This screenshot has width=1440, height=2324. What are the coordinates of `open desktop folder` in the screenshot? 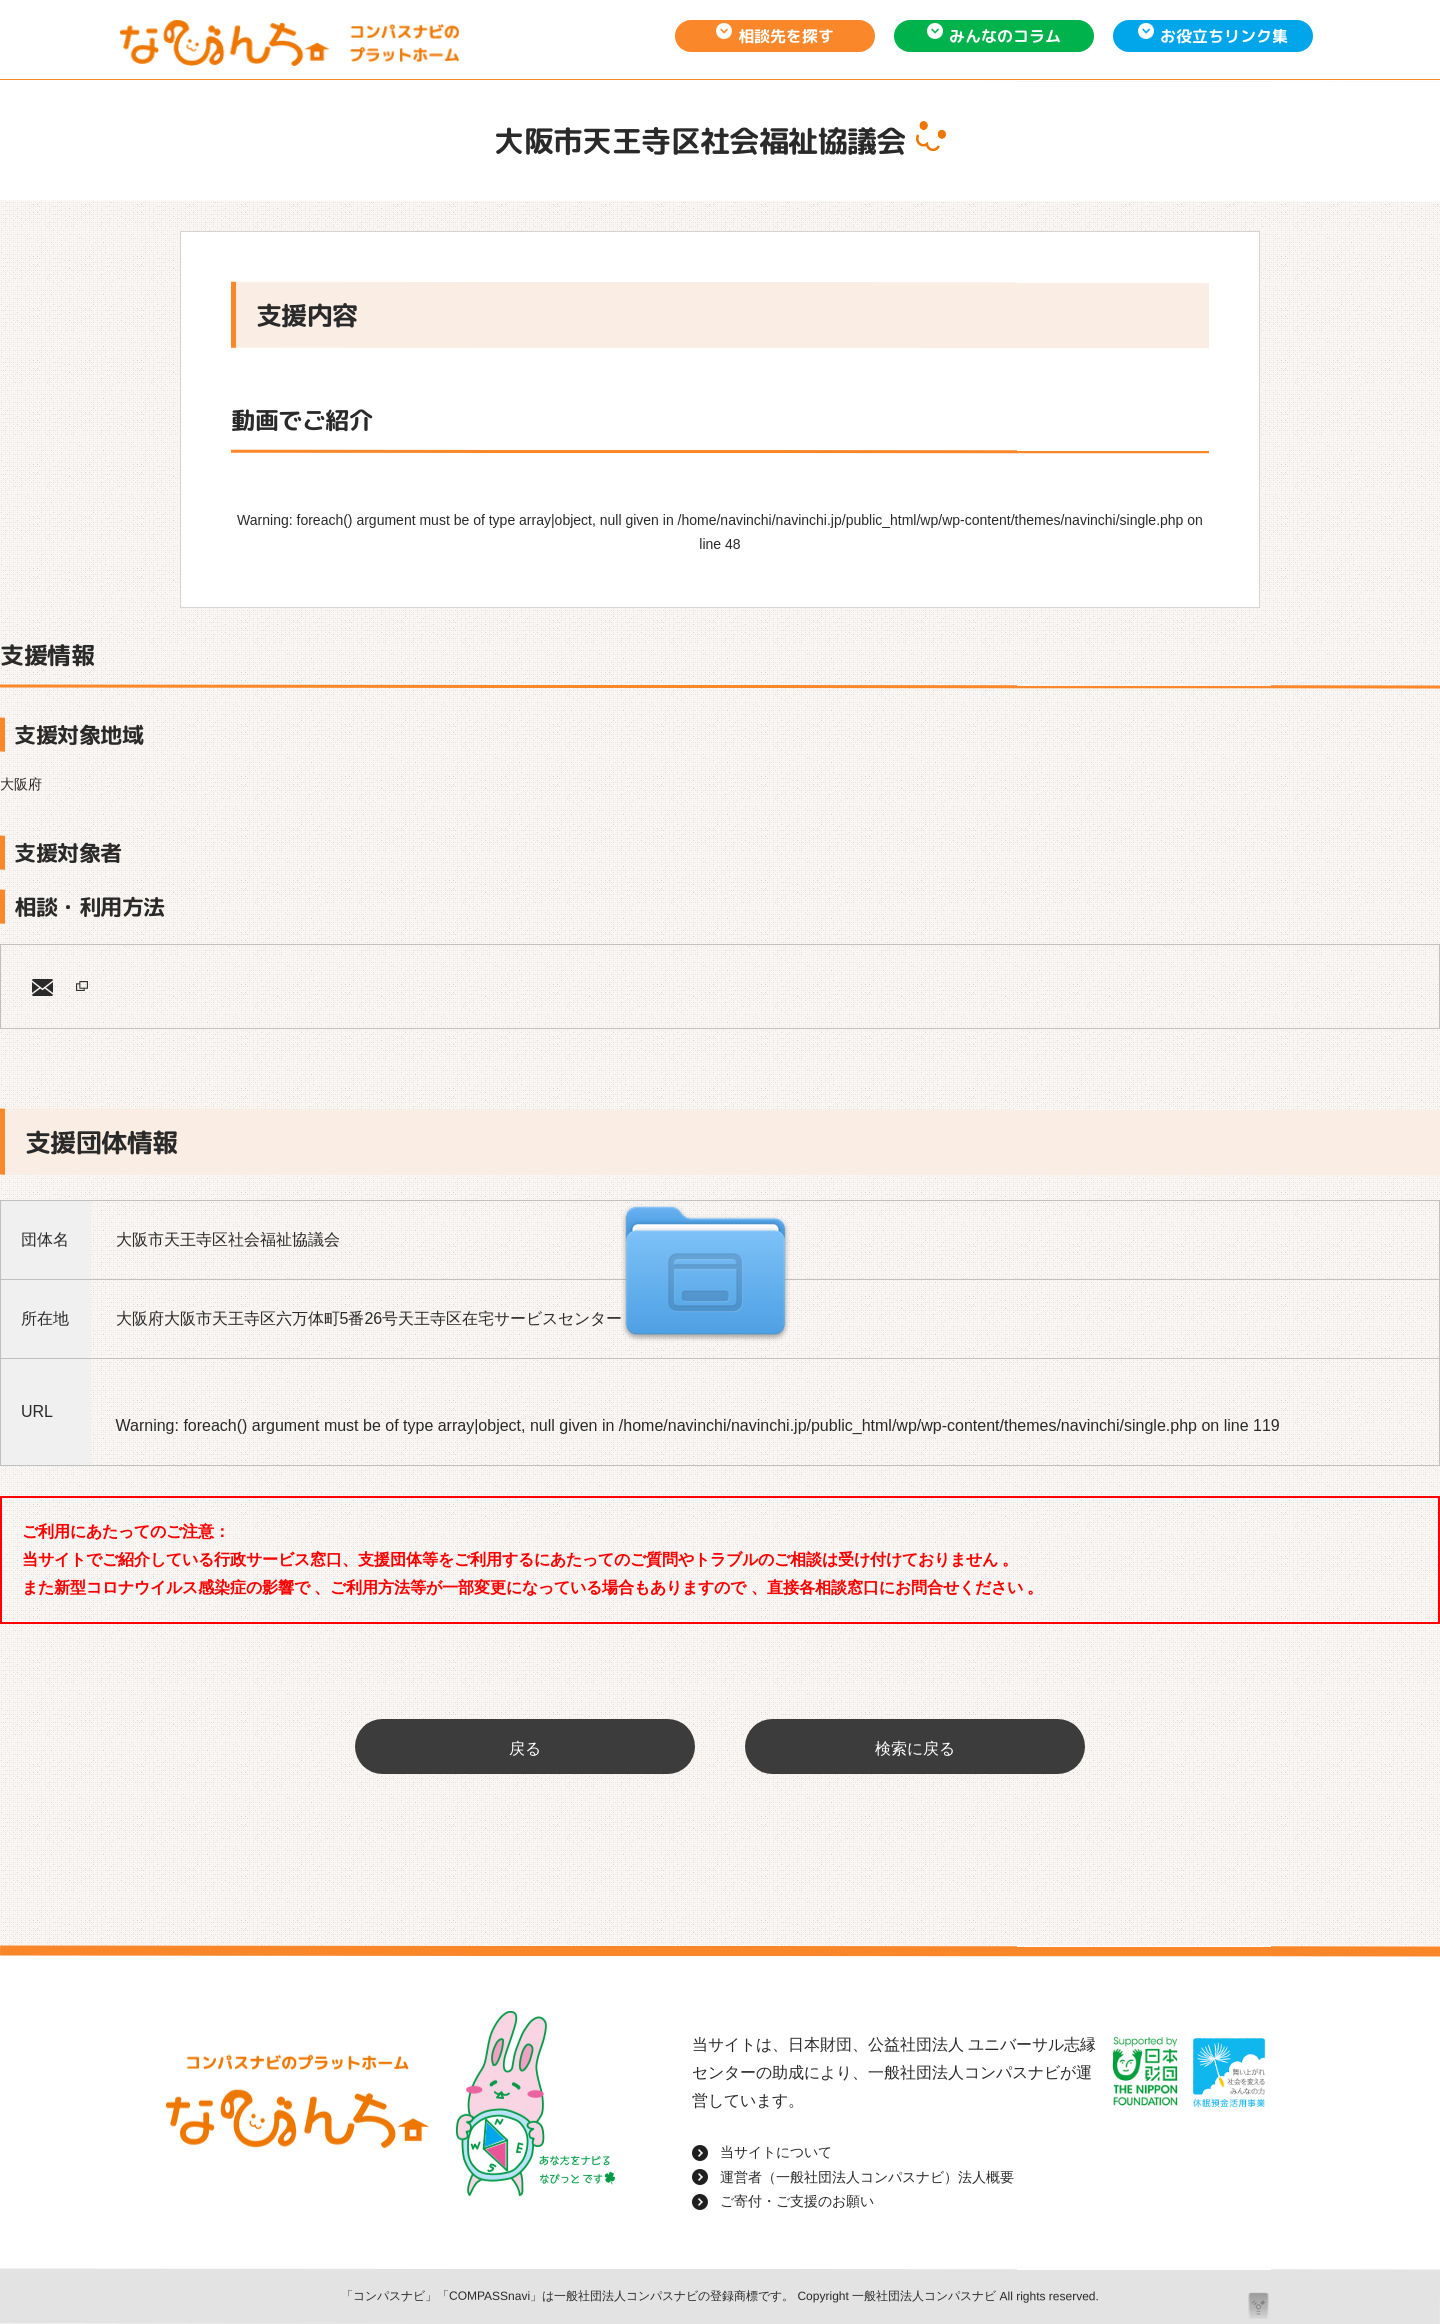 It's located at (705, 1270).